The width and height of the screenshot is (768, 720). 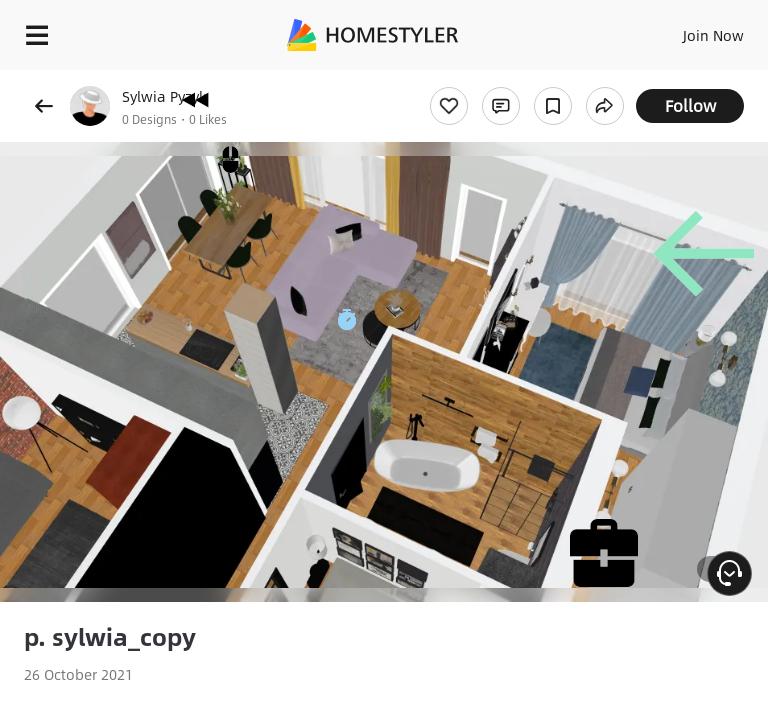 What do you see at coordinates (703, 253) in the screenshot?
I see `go back to the previous page` at bounding box center [703, 253].